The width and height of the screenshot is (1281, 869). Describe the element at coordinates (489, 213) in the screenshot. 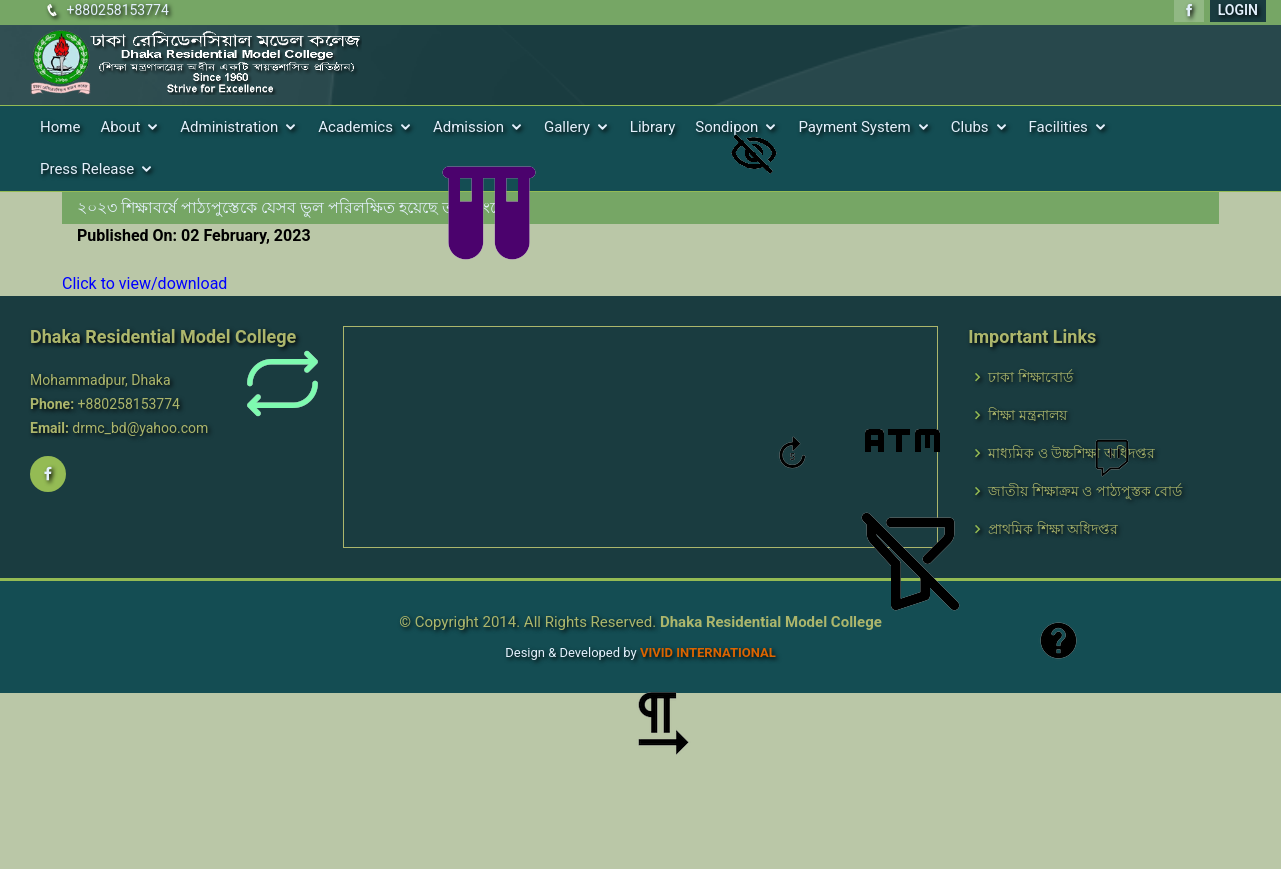

I see `view lab results or test samples` at that location.